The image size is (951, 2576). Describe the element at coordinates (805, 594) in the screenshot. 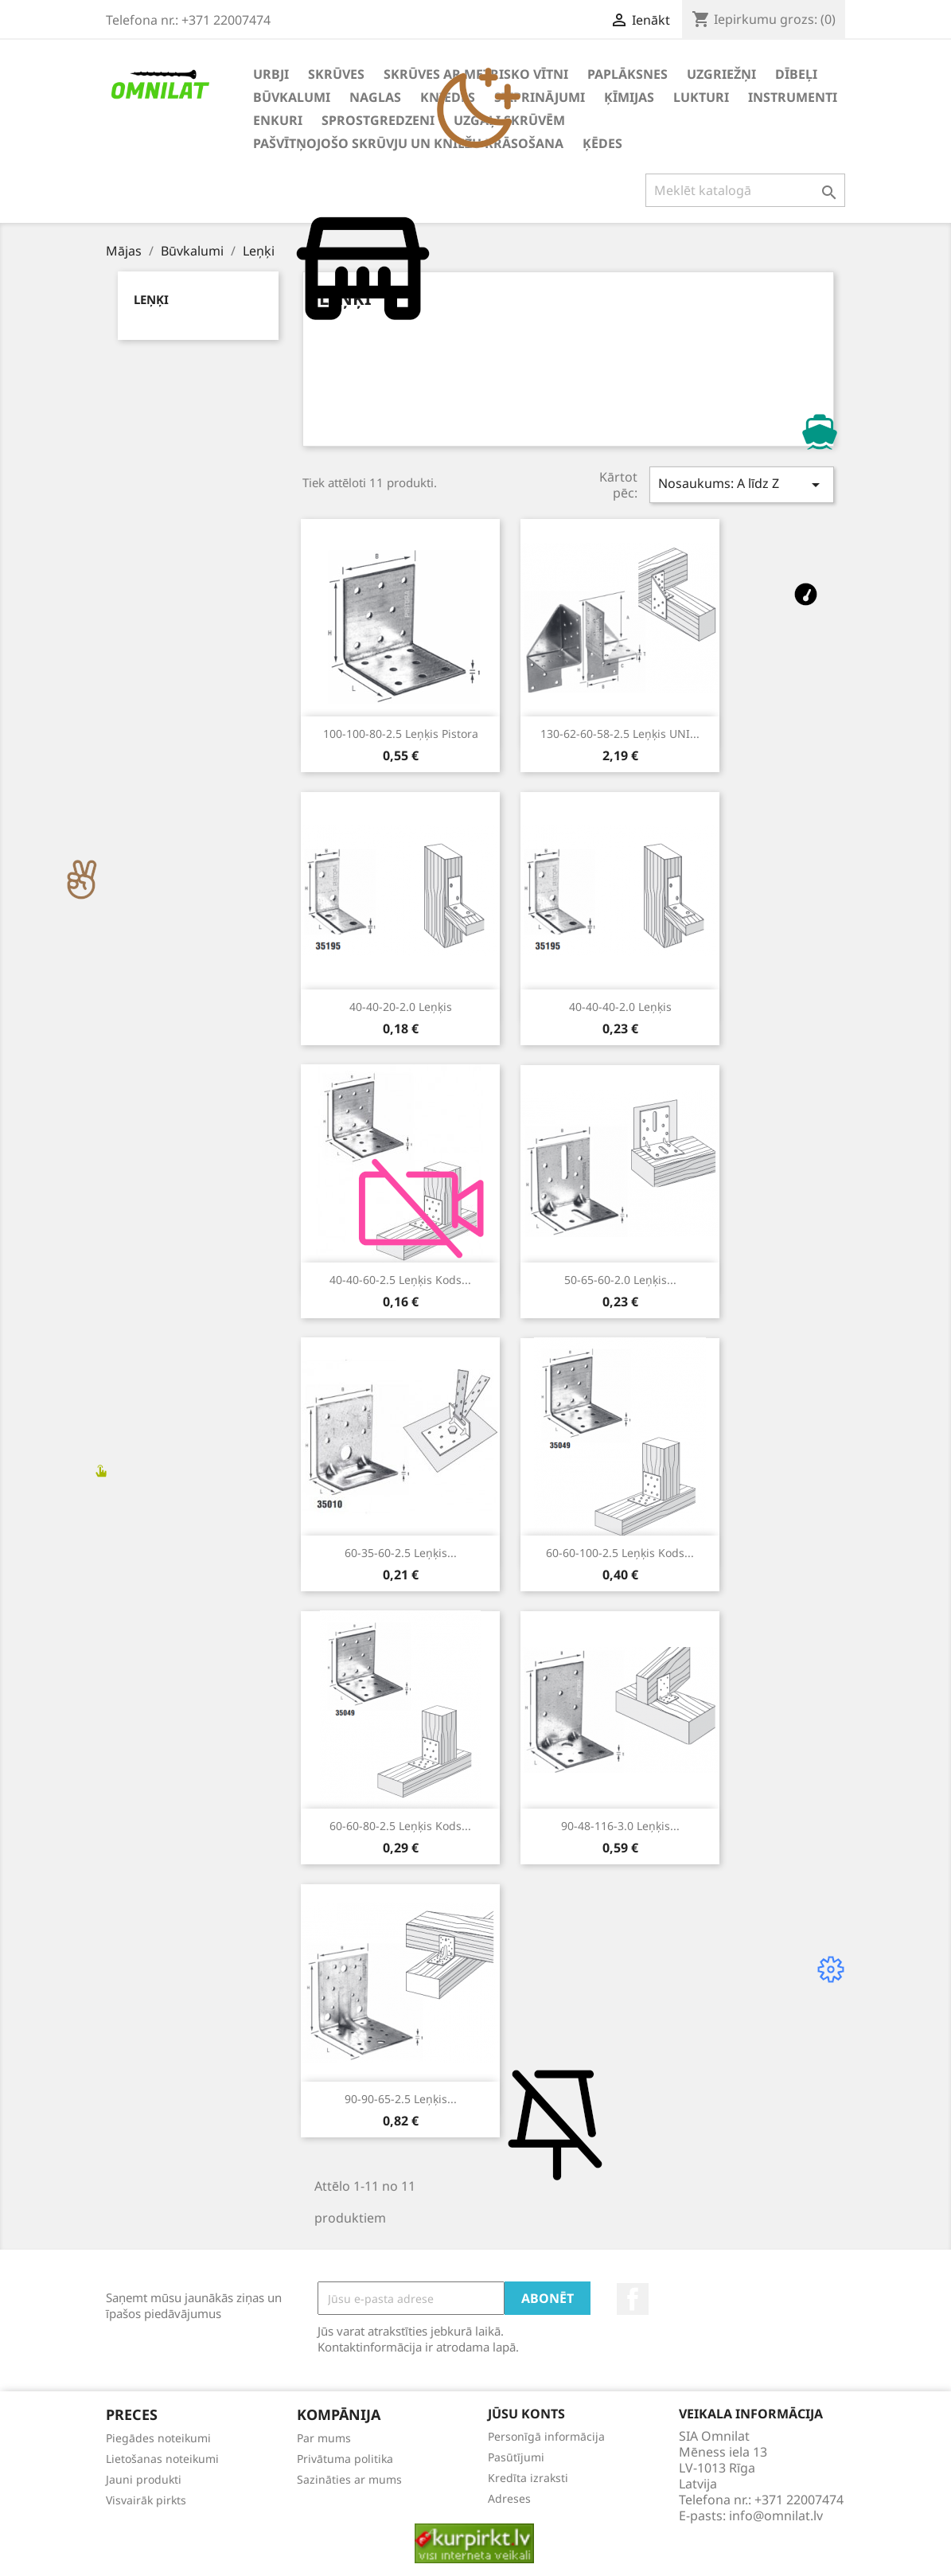

I see `indicates high performance or speed level` at that location.